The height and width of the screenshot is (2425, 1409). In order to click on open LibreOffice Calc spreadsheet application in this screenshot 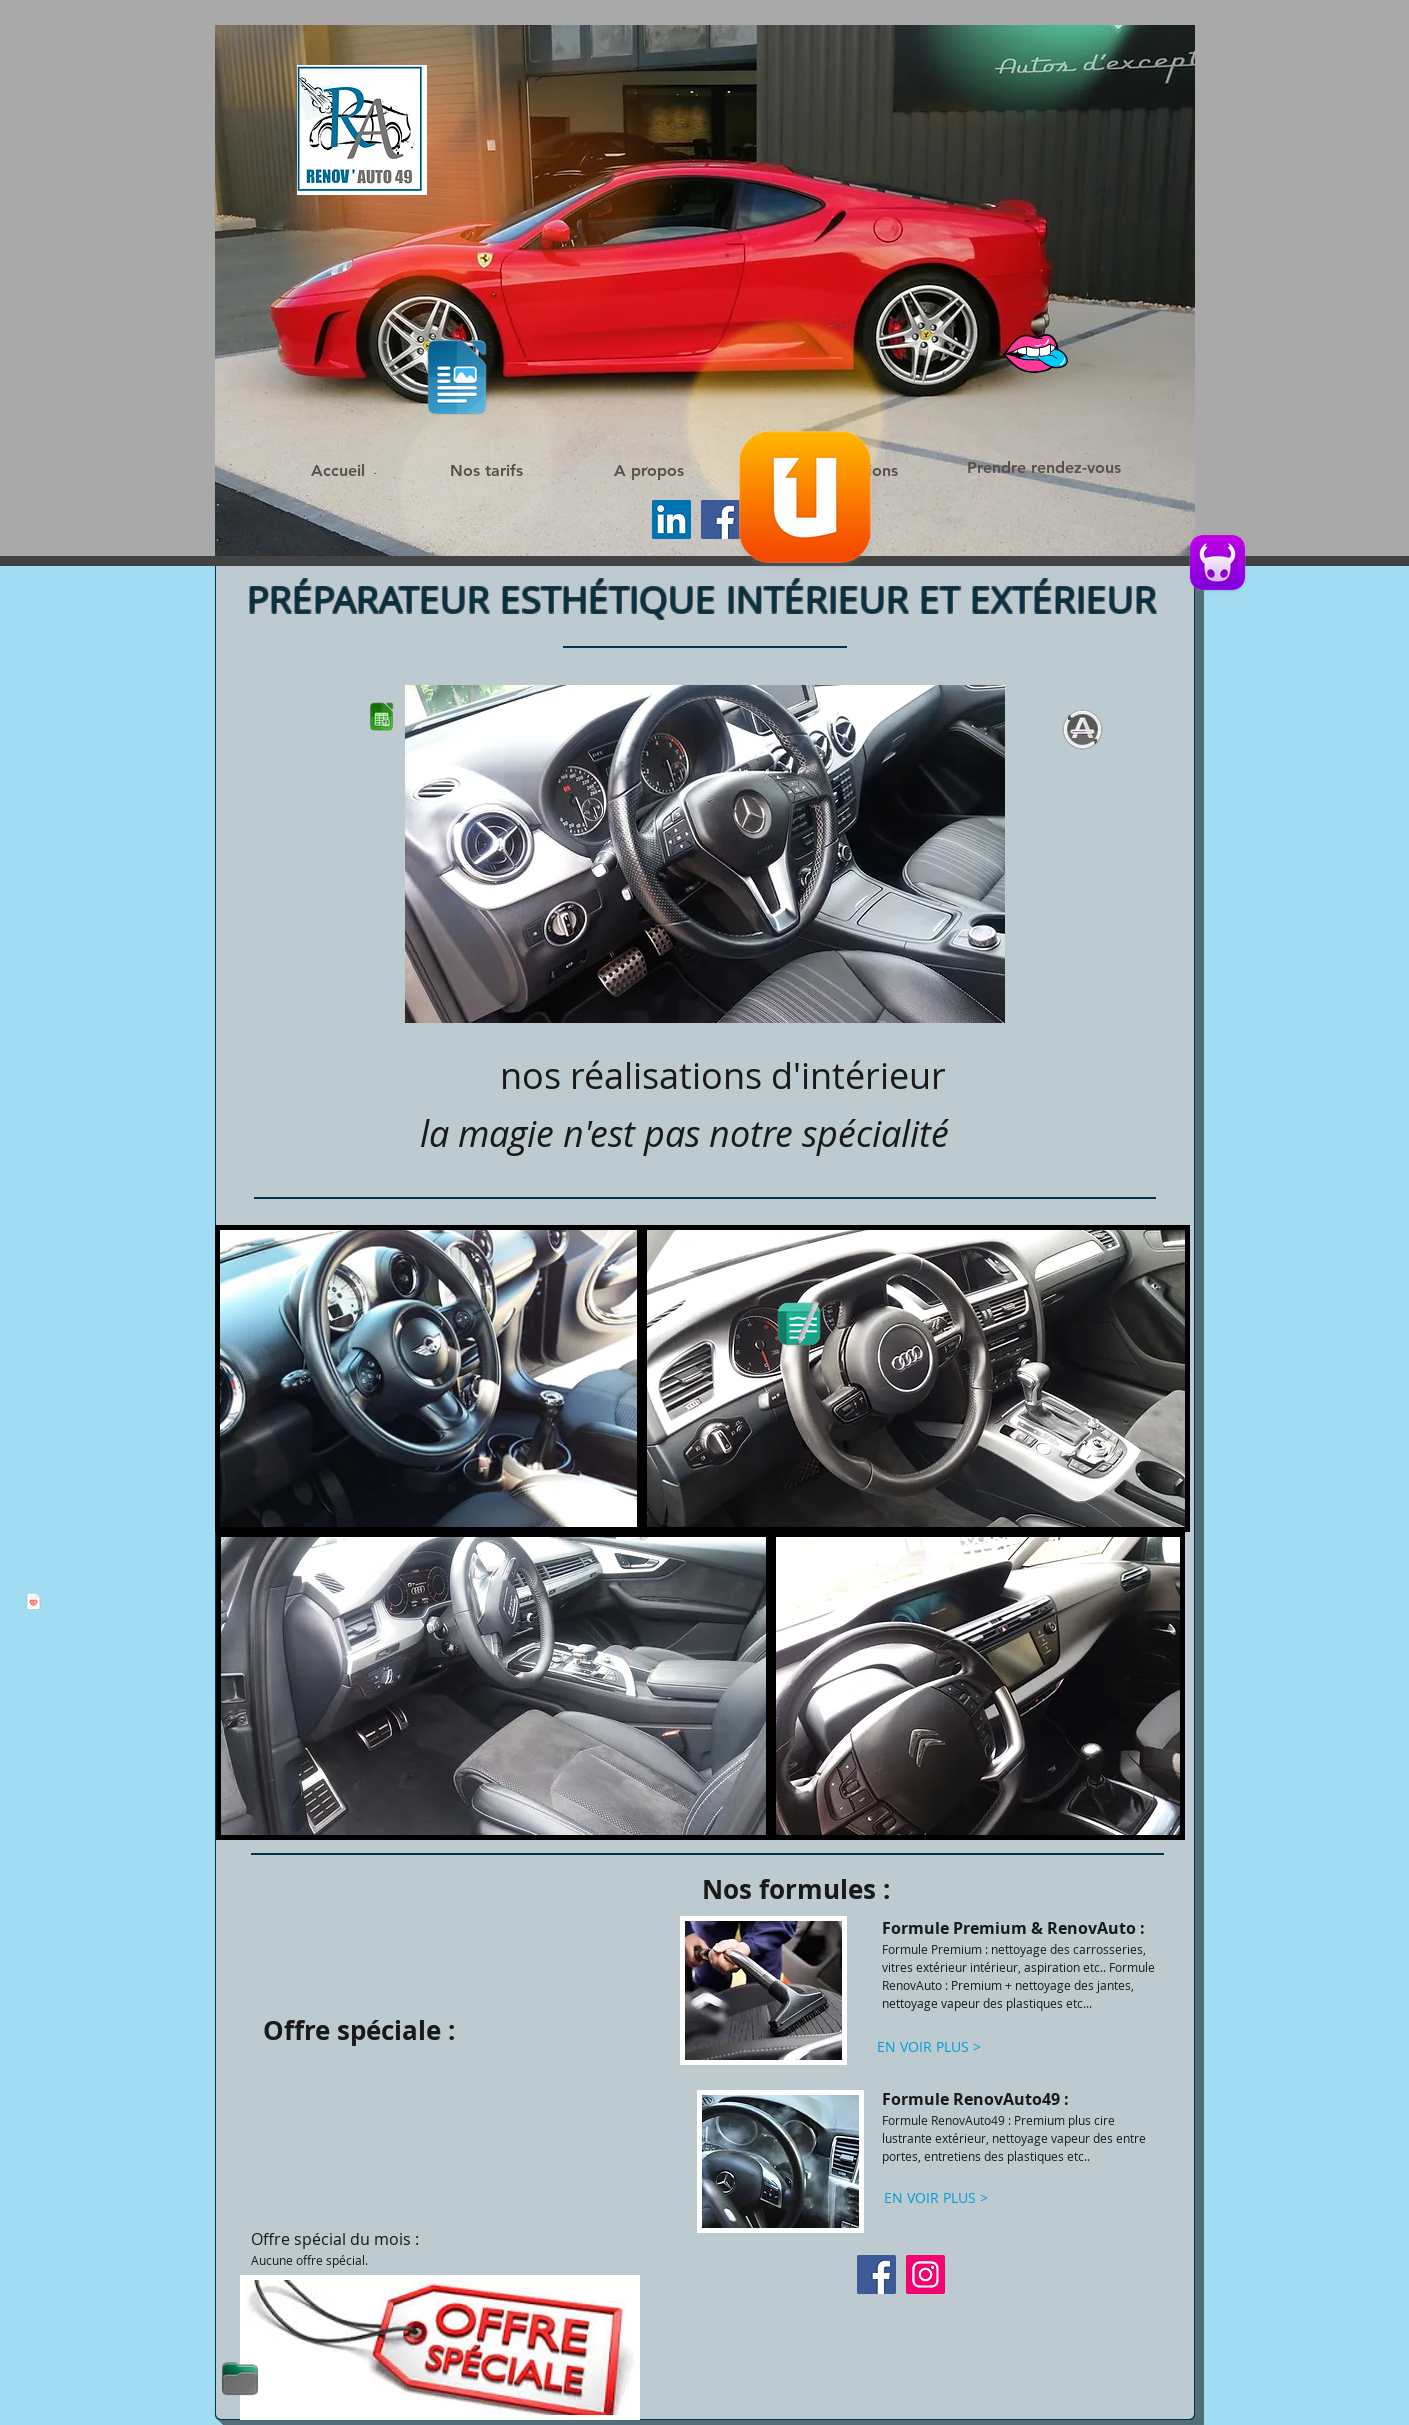, I will do `click(381, 716)`.